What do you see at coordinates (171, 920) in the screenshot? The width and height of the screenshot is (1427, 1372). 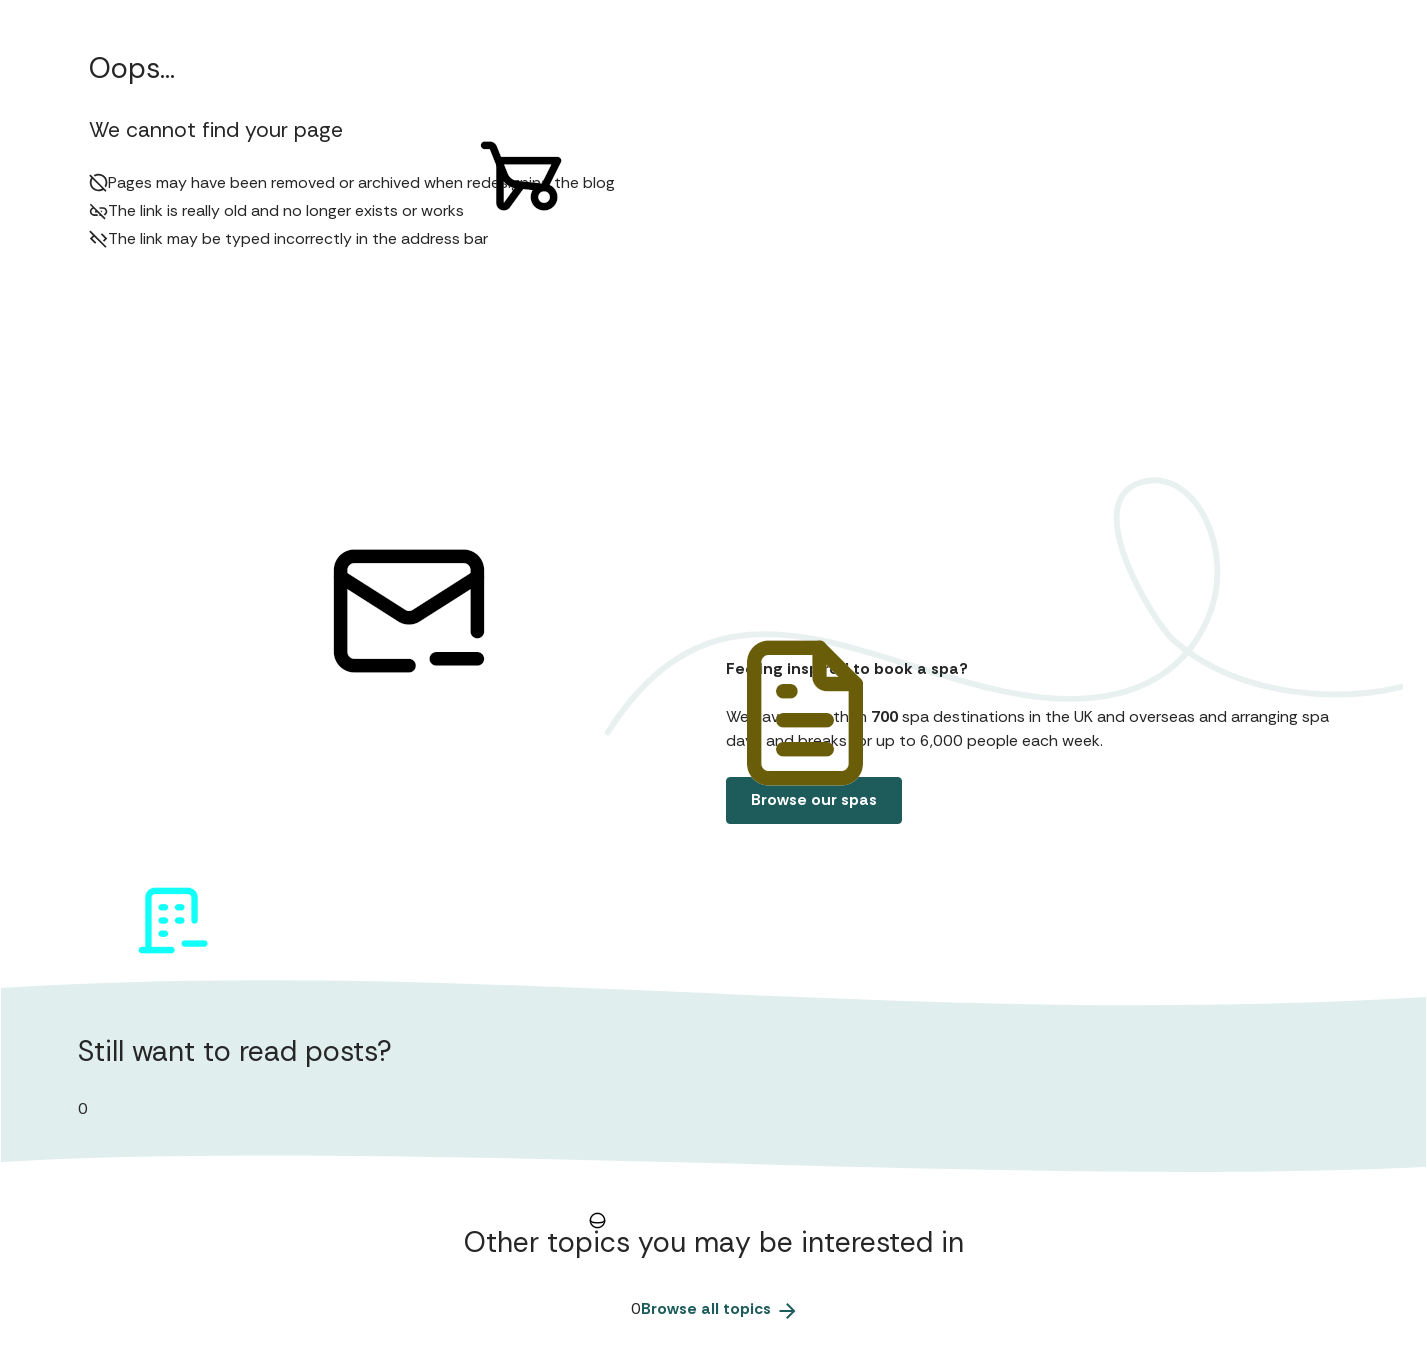 I see `remove a building from your list` at bounding box center [171, 920].